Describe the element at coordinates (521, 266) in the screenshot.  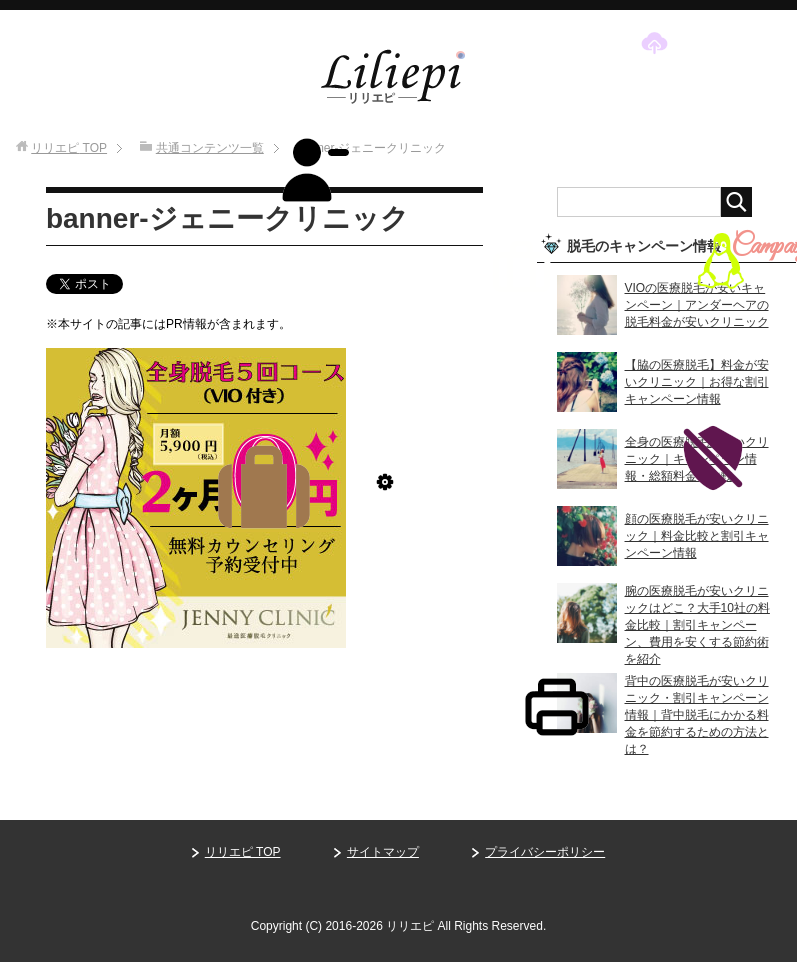
I see `access work or business-related content` at that location.